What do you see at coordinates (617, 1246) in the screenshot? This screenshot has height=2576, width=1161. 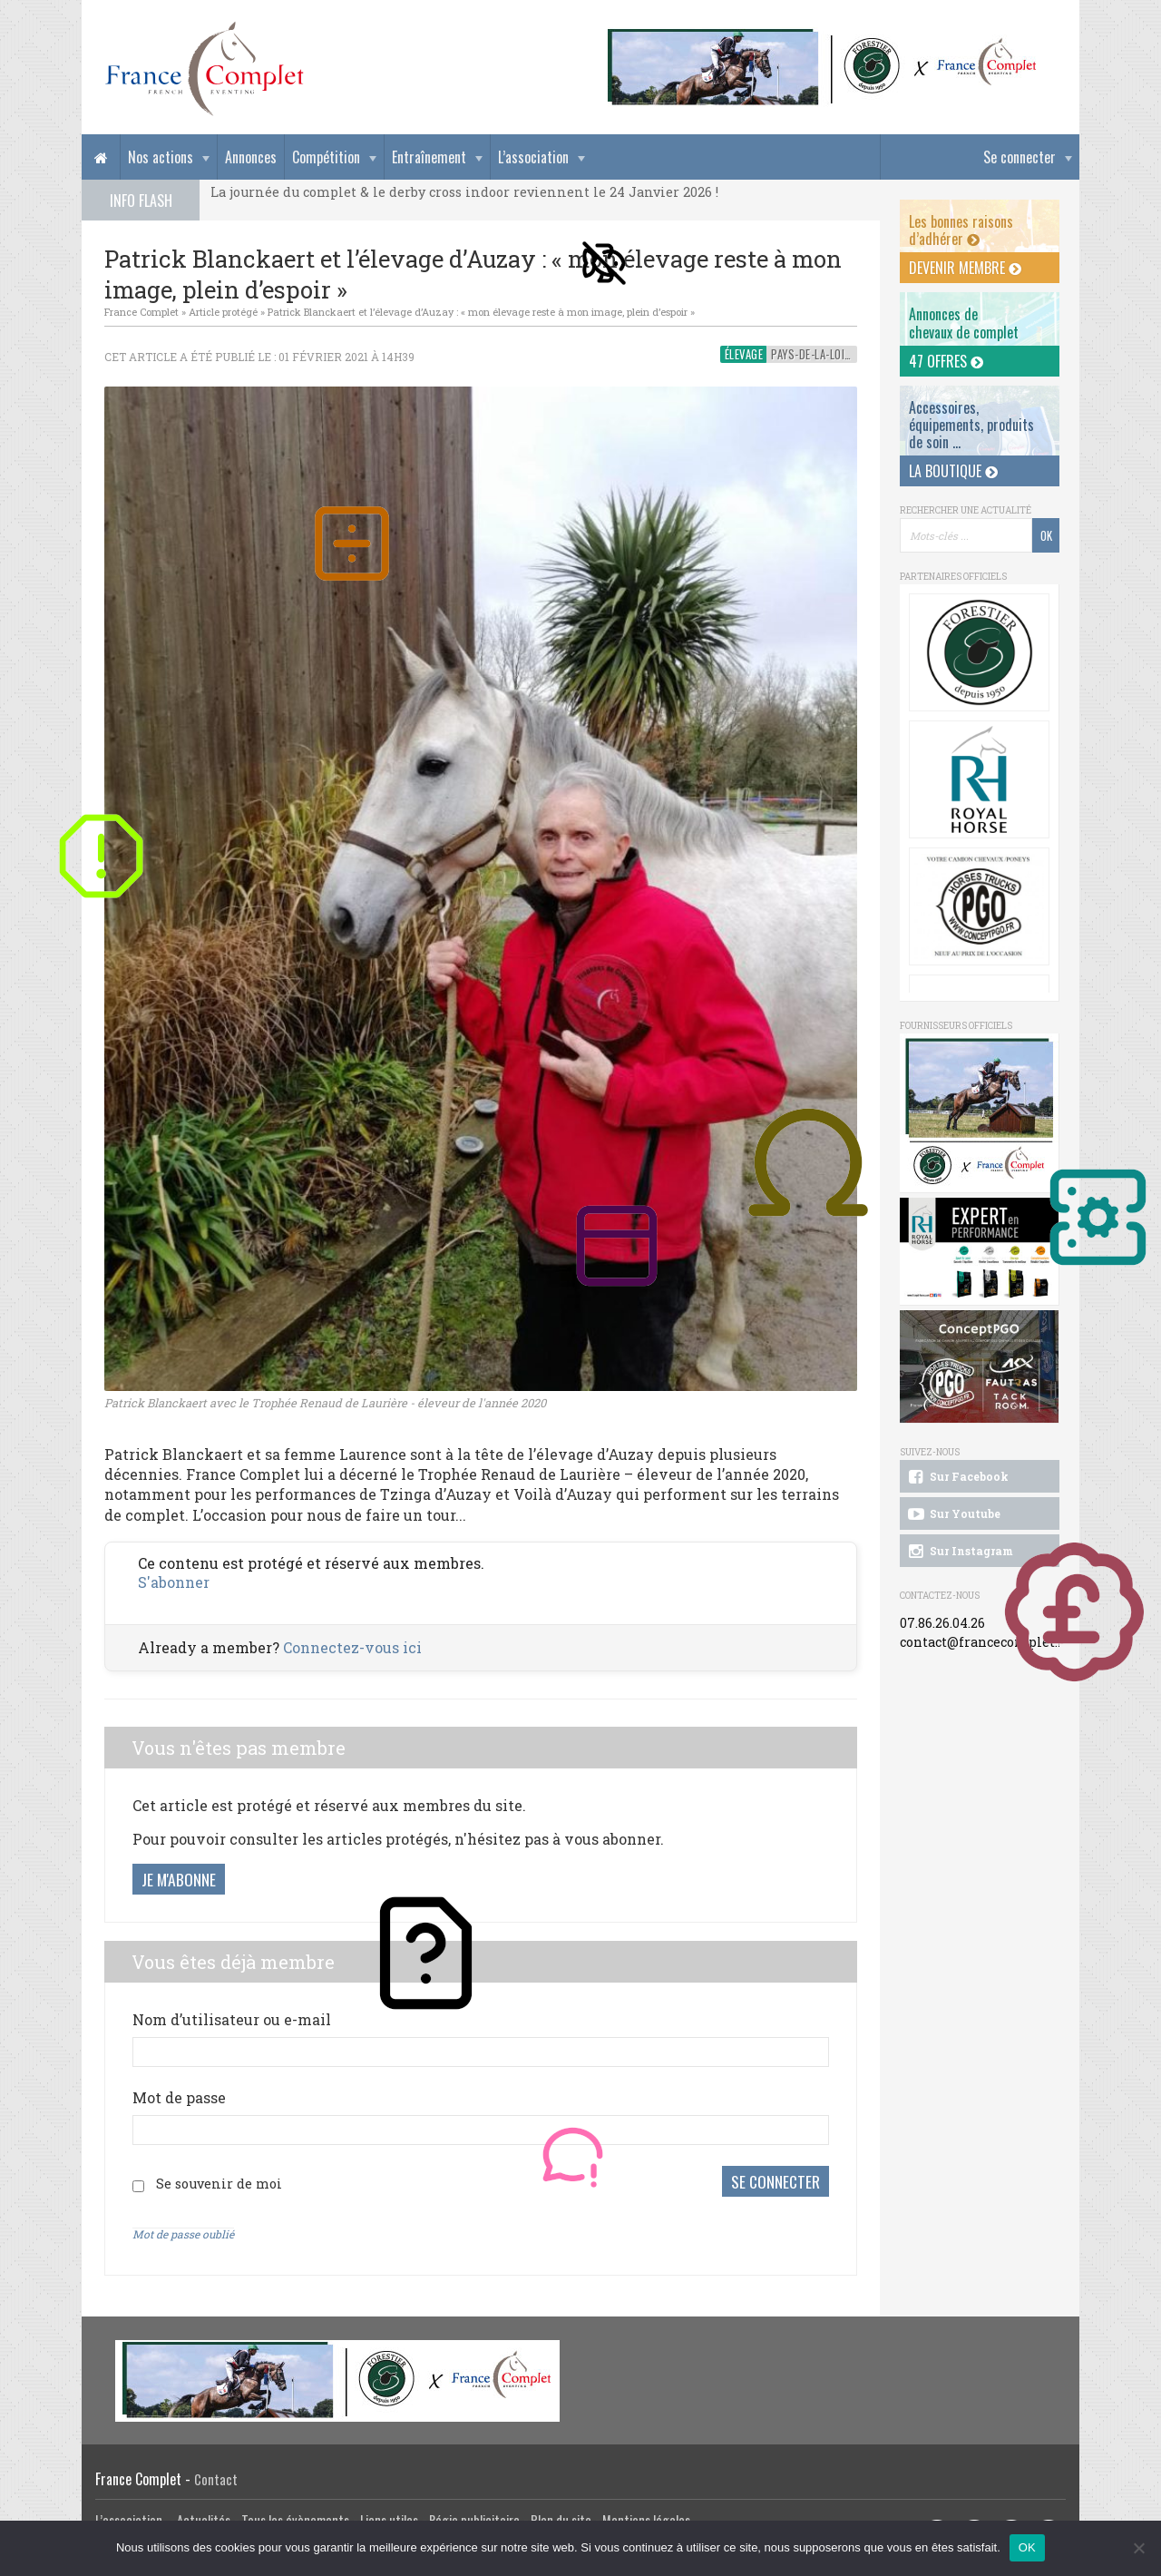 I see `toggle top panel visibility` at bounding box center [617, 1246].